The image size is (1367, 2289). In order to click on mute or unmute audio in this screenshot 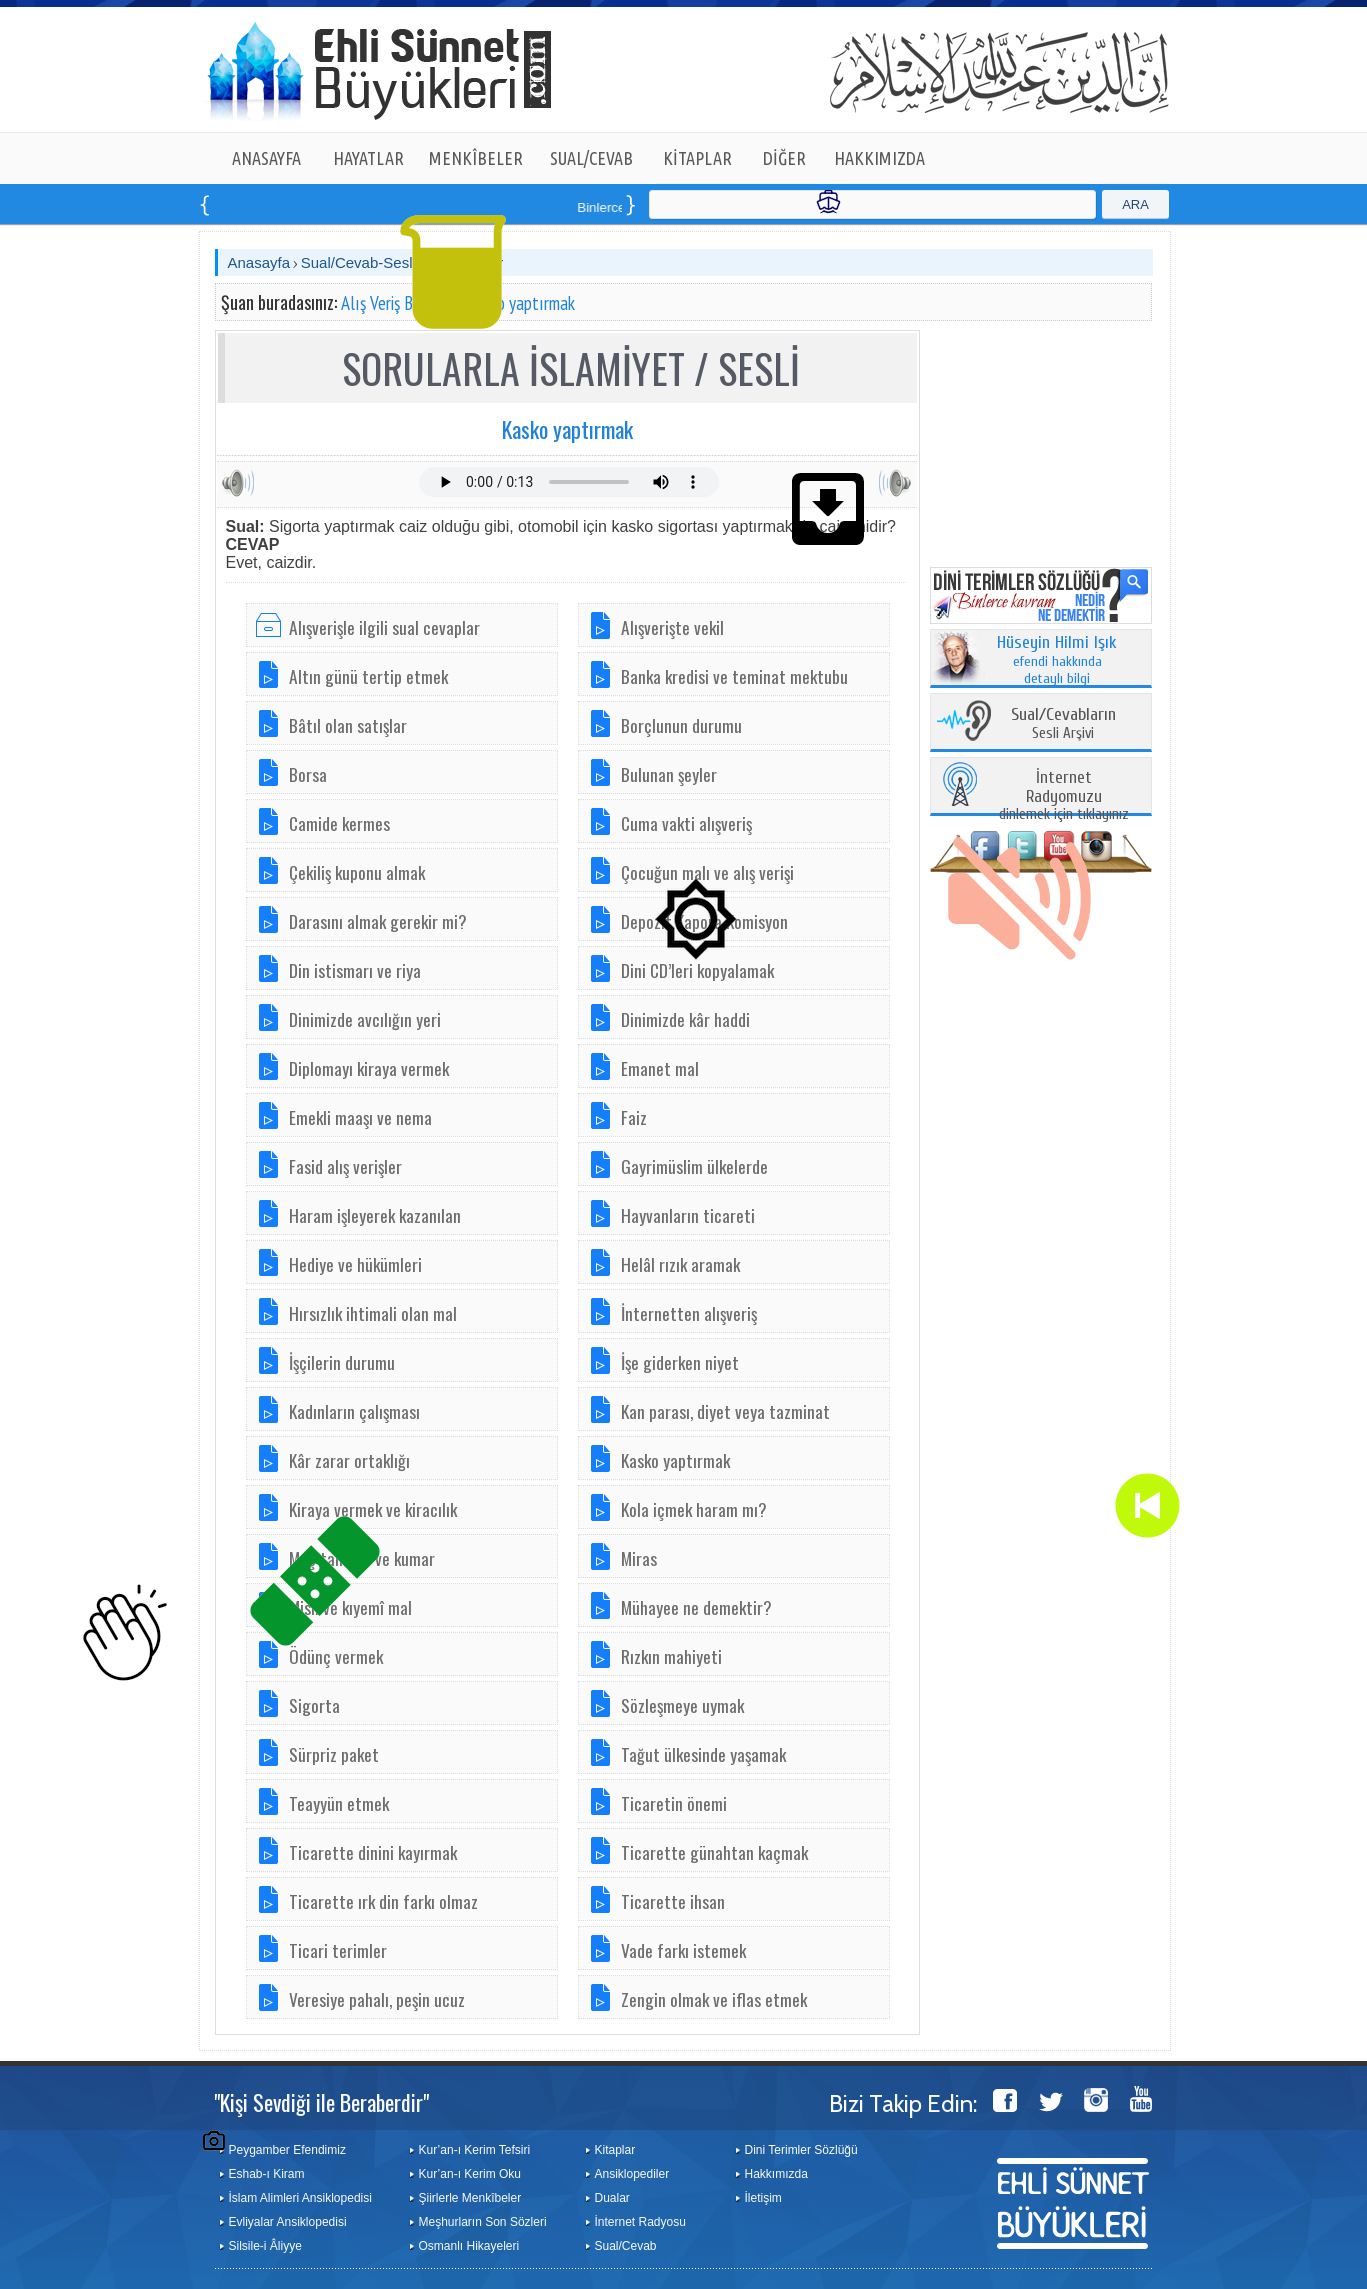, I will do `click(1019, 898)`.